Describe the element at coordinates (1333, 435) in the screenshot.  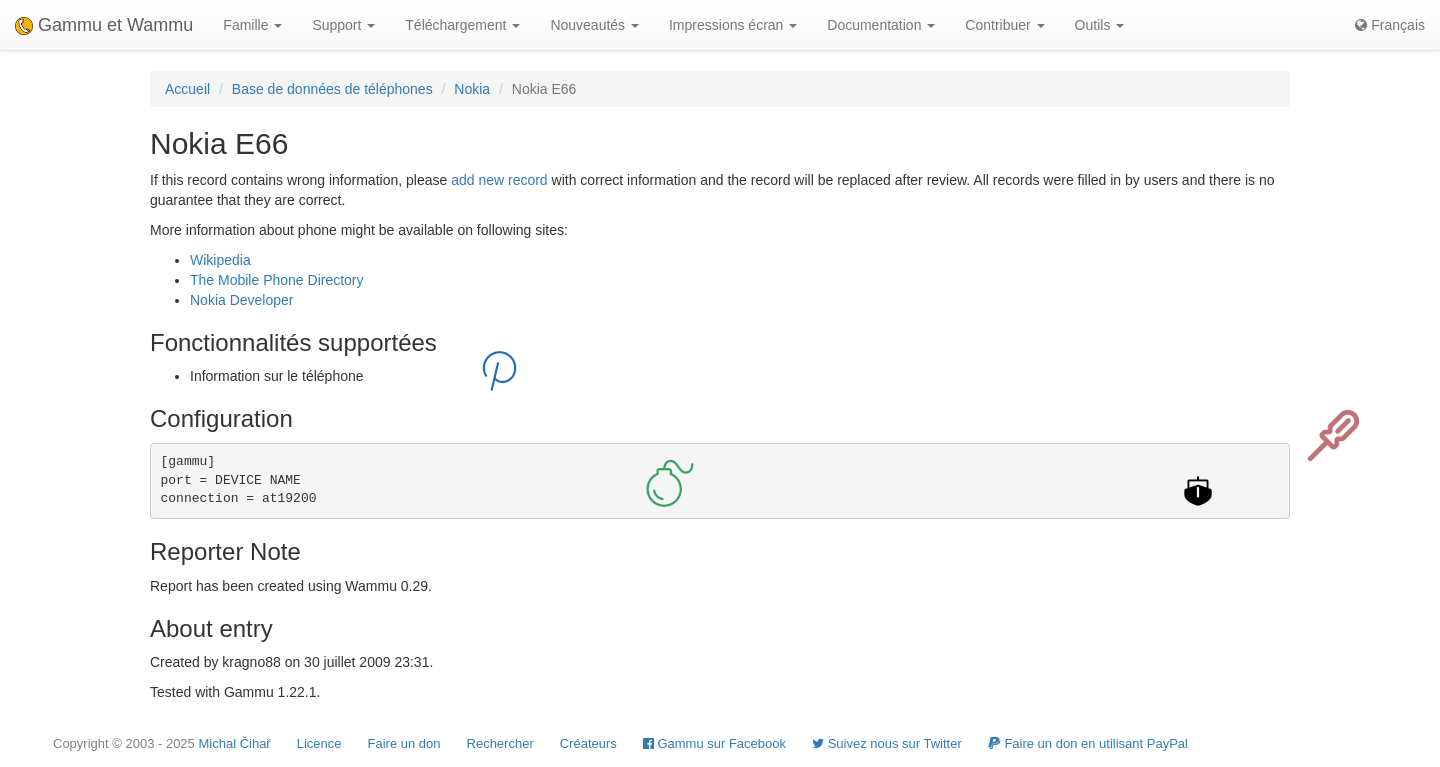
I see `access settings or configuration options` at that location.